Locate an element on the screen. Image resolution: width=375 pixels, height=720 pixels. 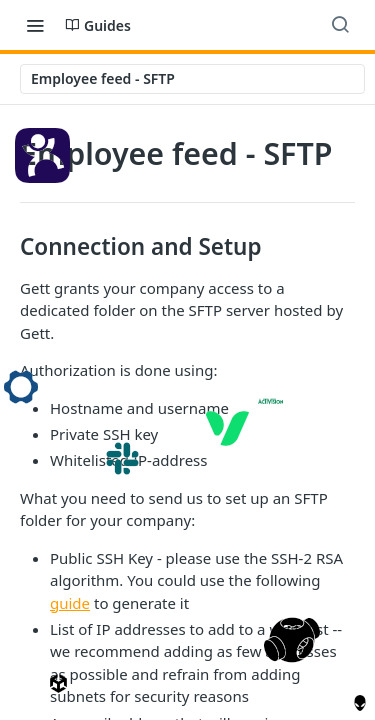
Framework computer brand logo is located at coordinates (21, 387).